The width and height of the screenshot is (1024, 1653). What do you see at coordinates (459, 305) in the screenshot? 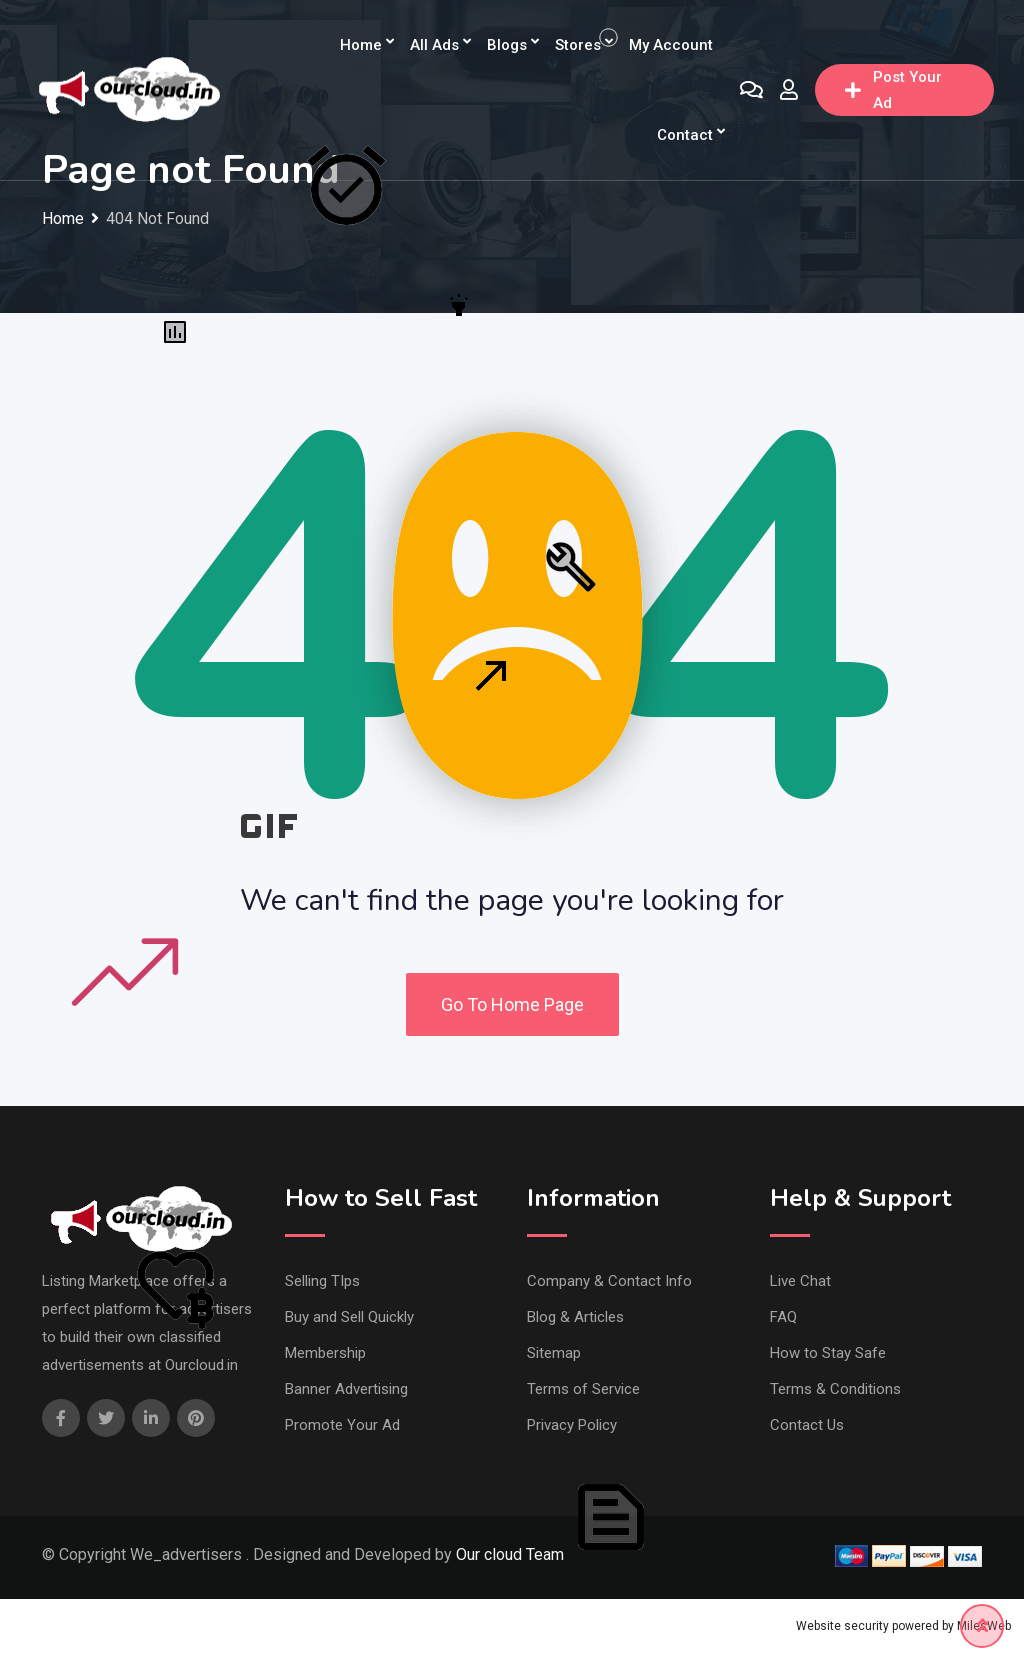
I see `highlight selected text` at bounding box center [459, 305].